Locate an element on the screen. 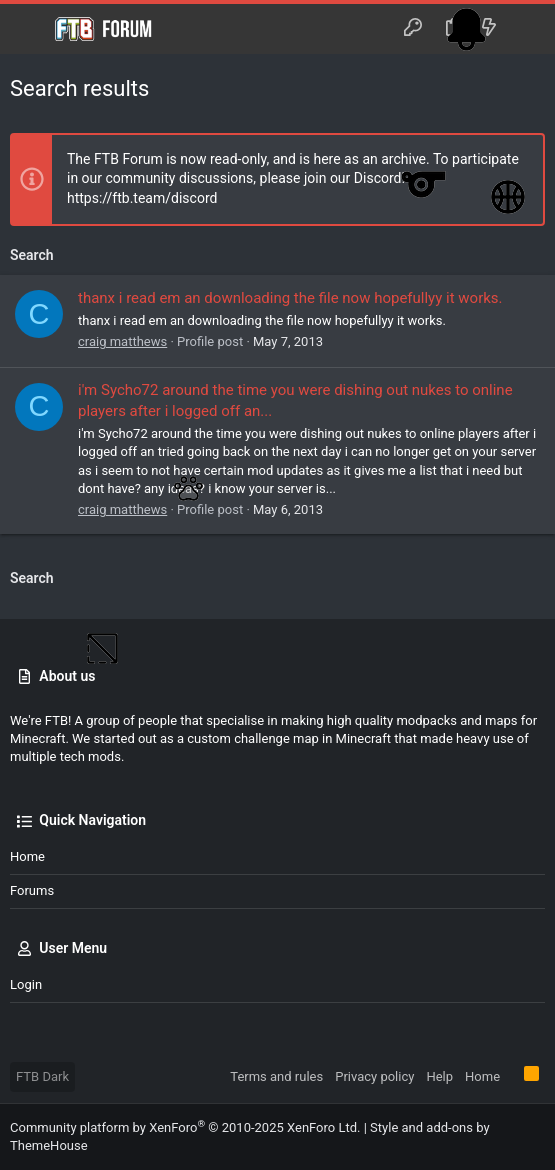 Image resolution: width=555 pixels, height=1170 pixels. access sports features or content is located at coordinates (423, 184).